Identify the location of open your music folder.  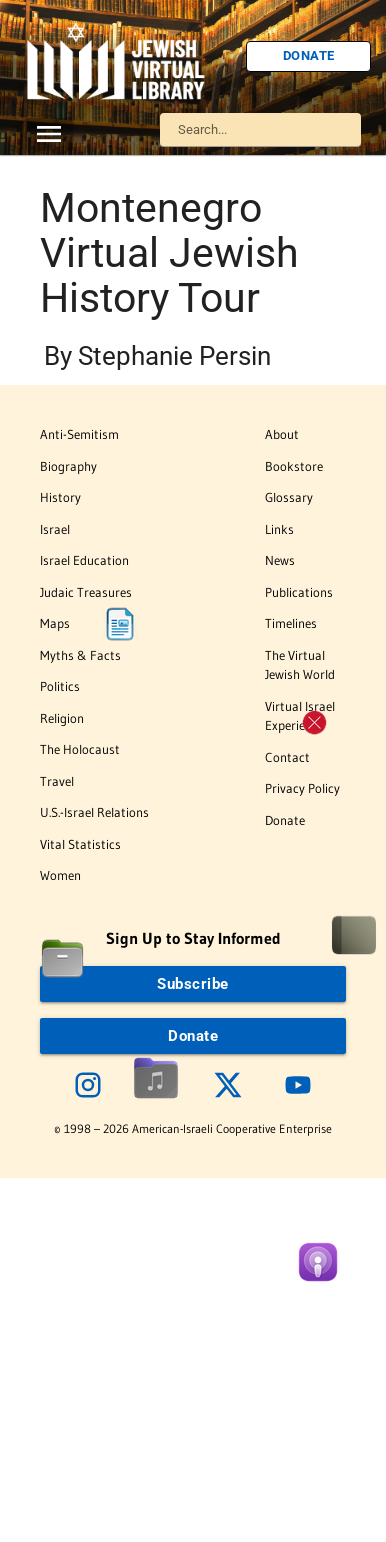
(156, 1078).